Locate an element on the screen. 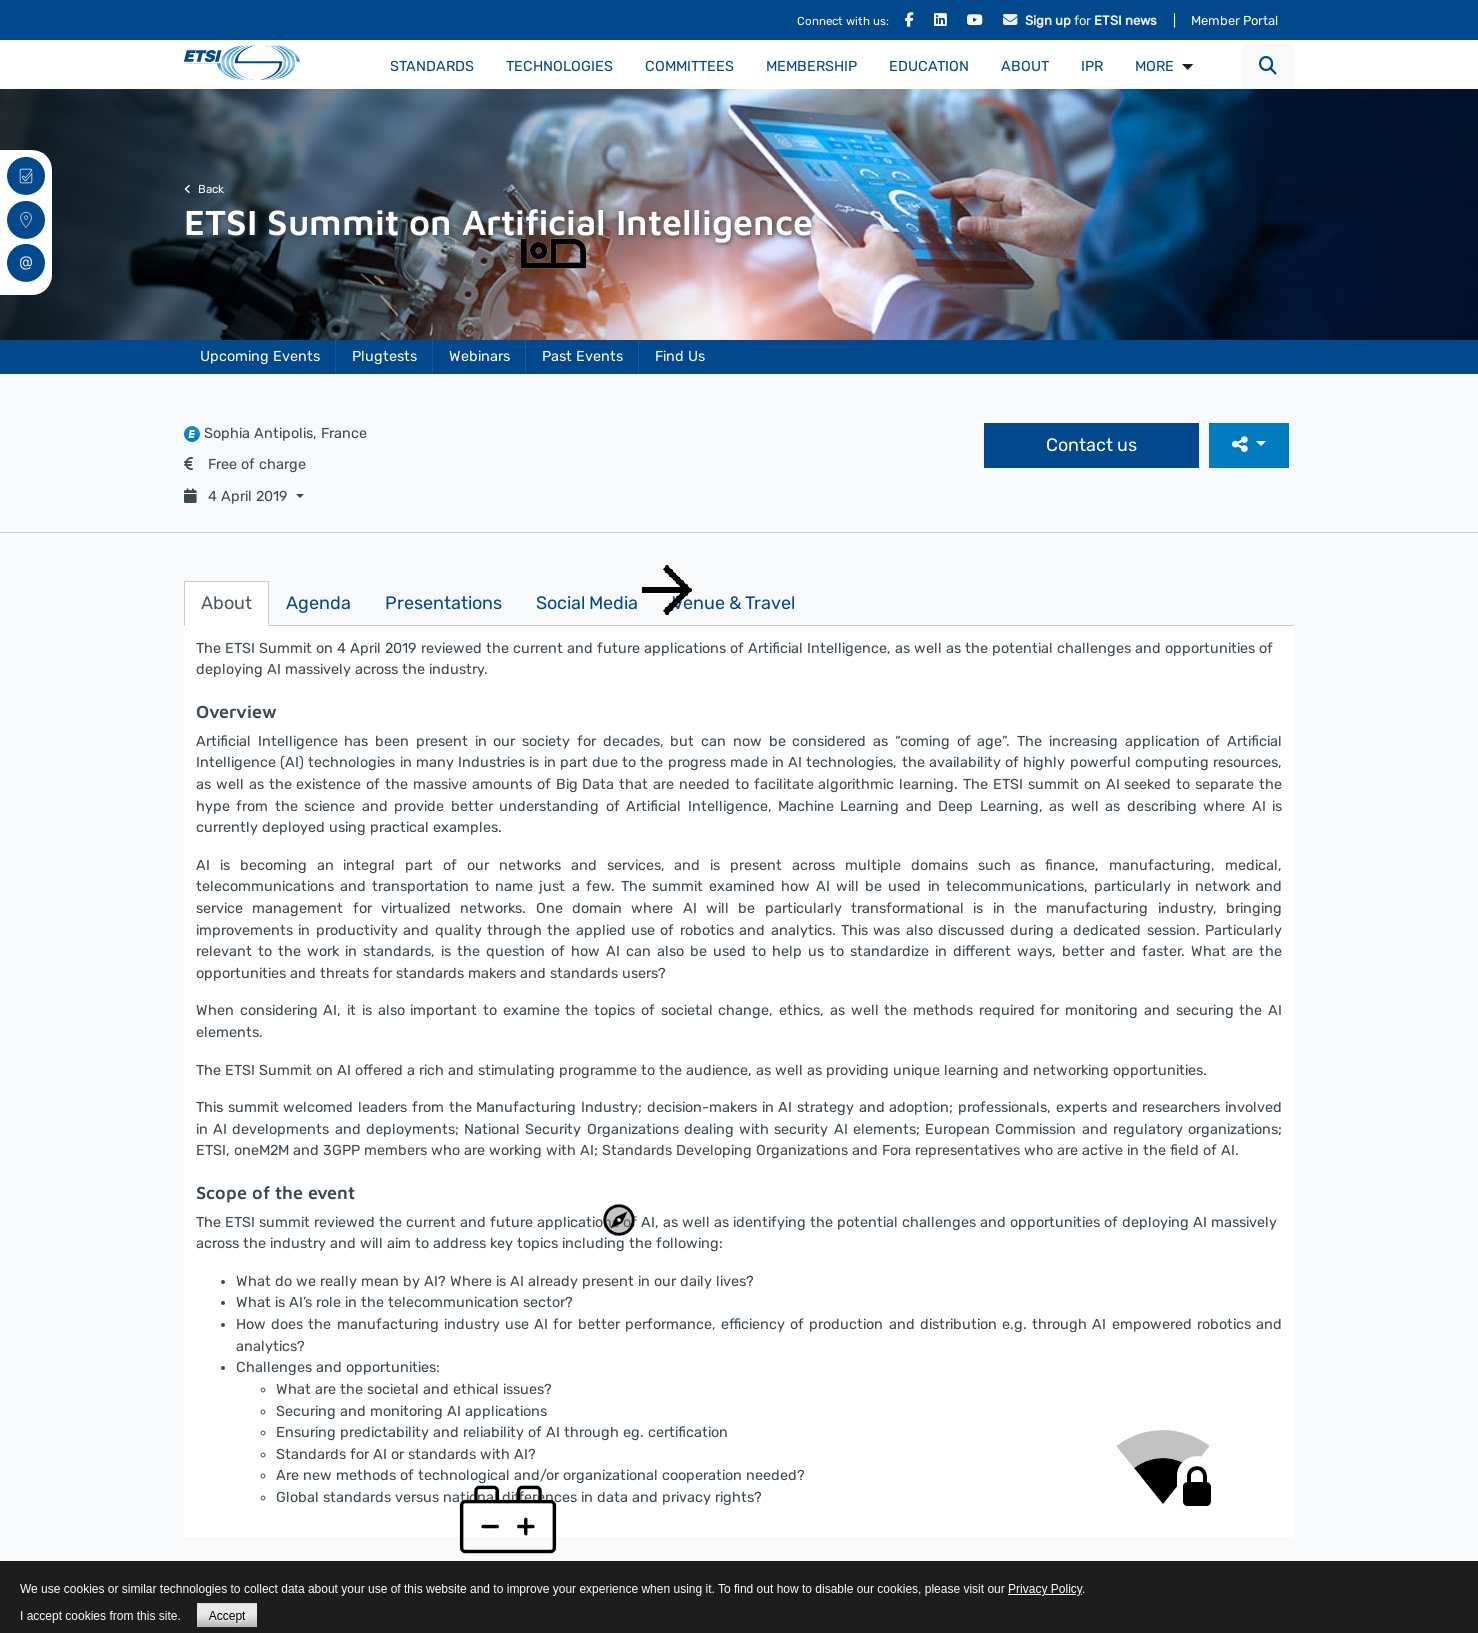 Image resolution: width=1478 pixels, height=1633 pixels. explore nearby places or content is located at coordinates (619, 1220).